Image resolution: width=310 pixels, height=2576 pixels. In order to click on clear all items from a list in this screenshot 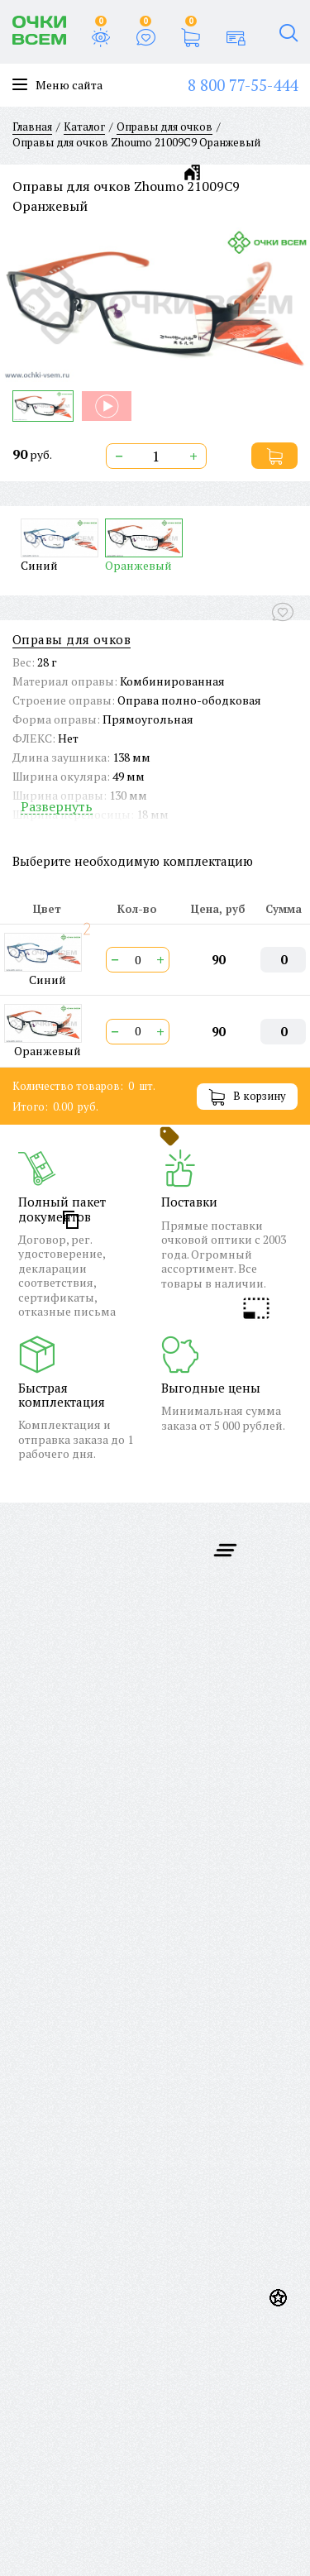, I will do `click(225, 1550)`.